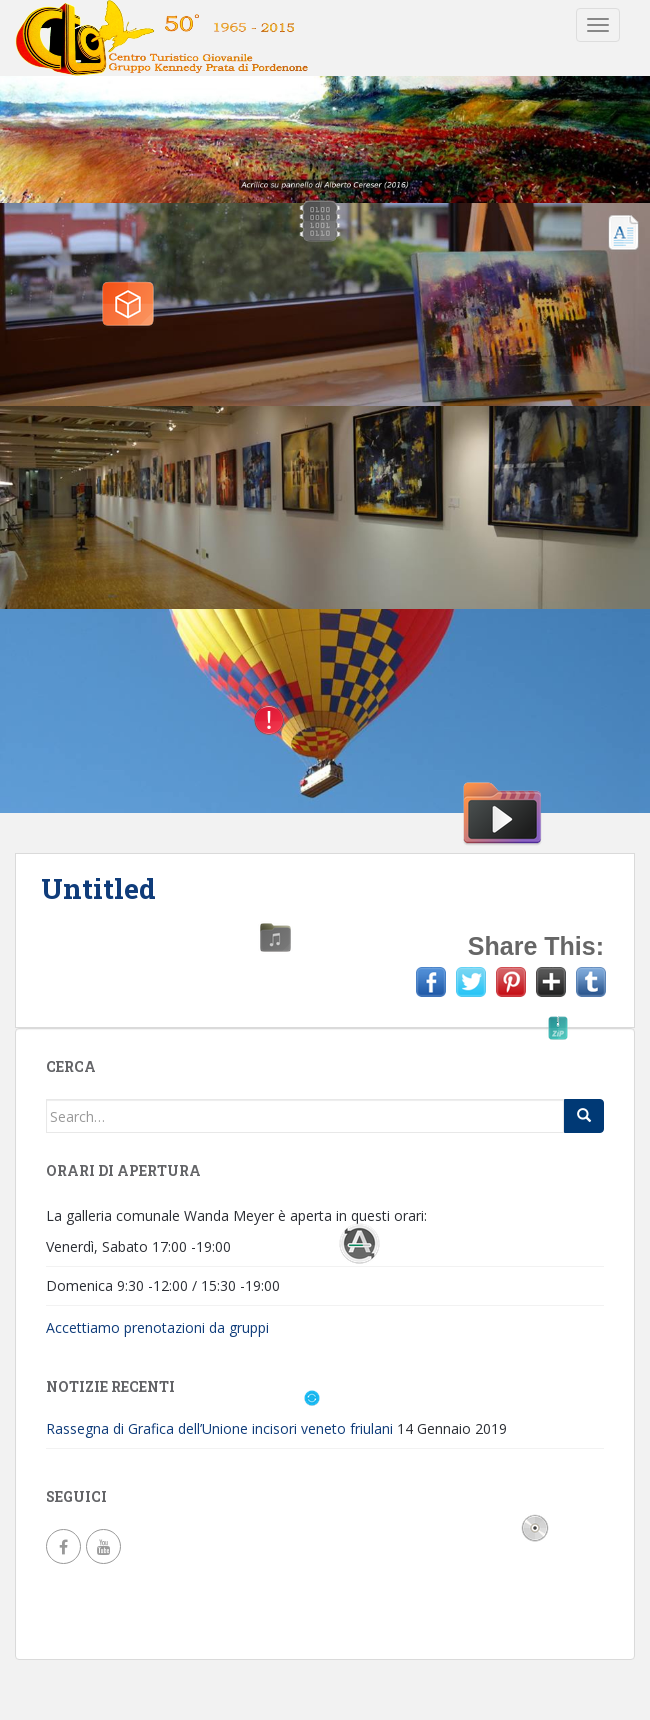 This screenshot has width=650, height=1720. Describe the element at coordinates (623, 232) in the screenshot. I see `open a text document` at that location.